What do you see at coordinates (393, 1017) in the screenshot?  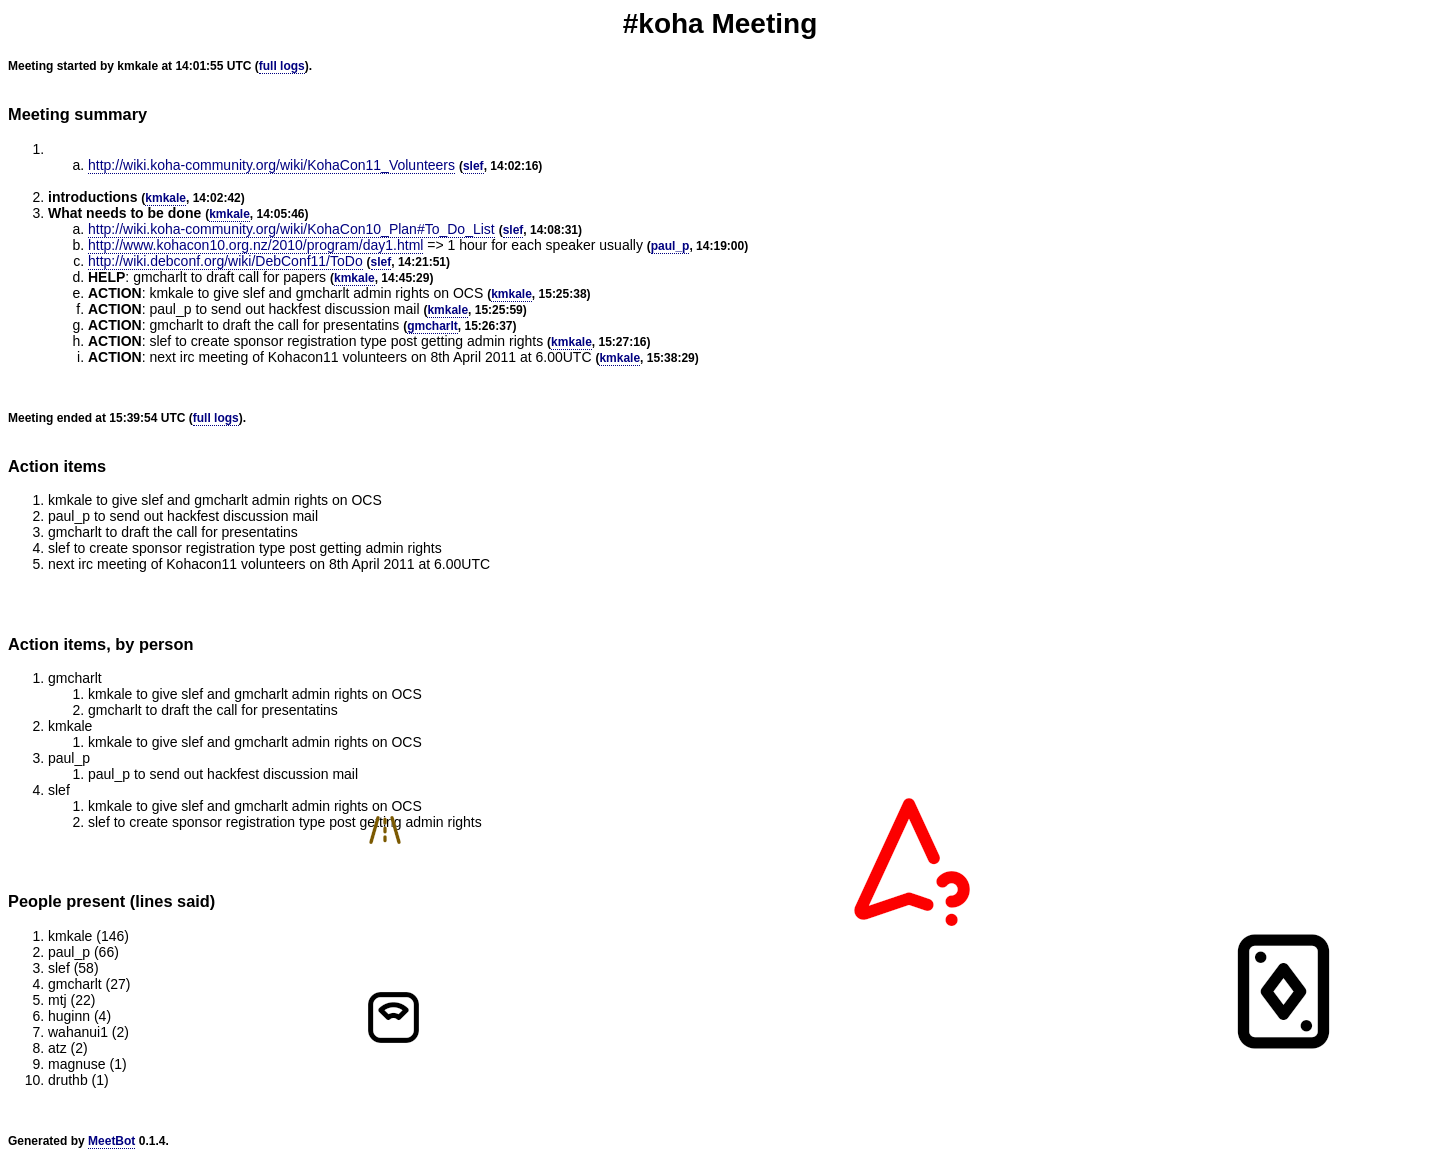 I see `view weight or measurement data` at bounding box center [393, 1017].